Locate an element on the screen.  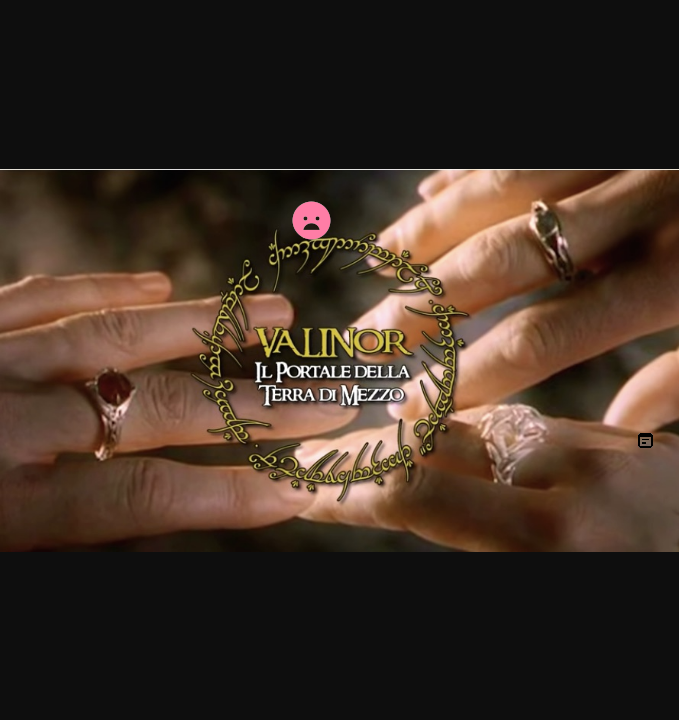
open rich text editor is located at coordinates (645, 440).